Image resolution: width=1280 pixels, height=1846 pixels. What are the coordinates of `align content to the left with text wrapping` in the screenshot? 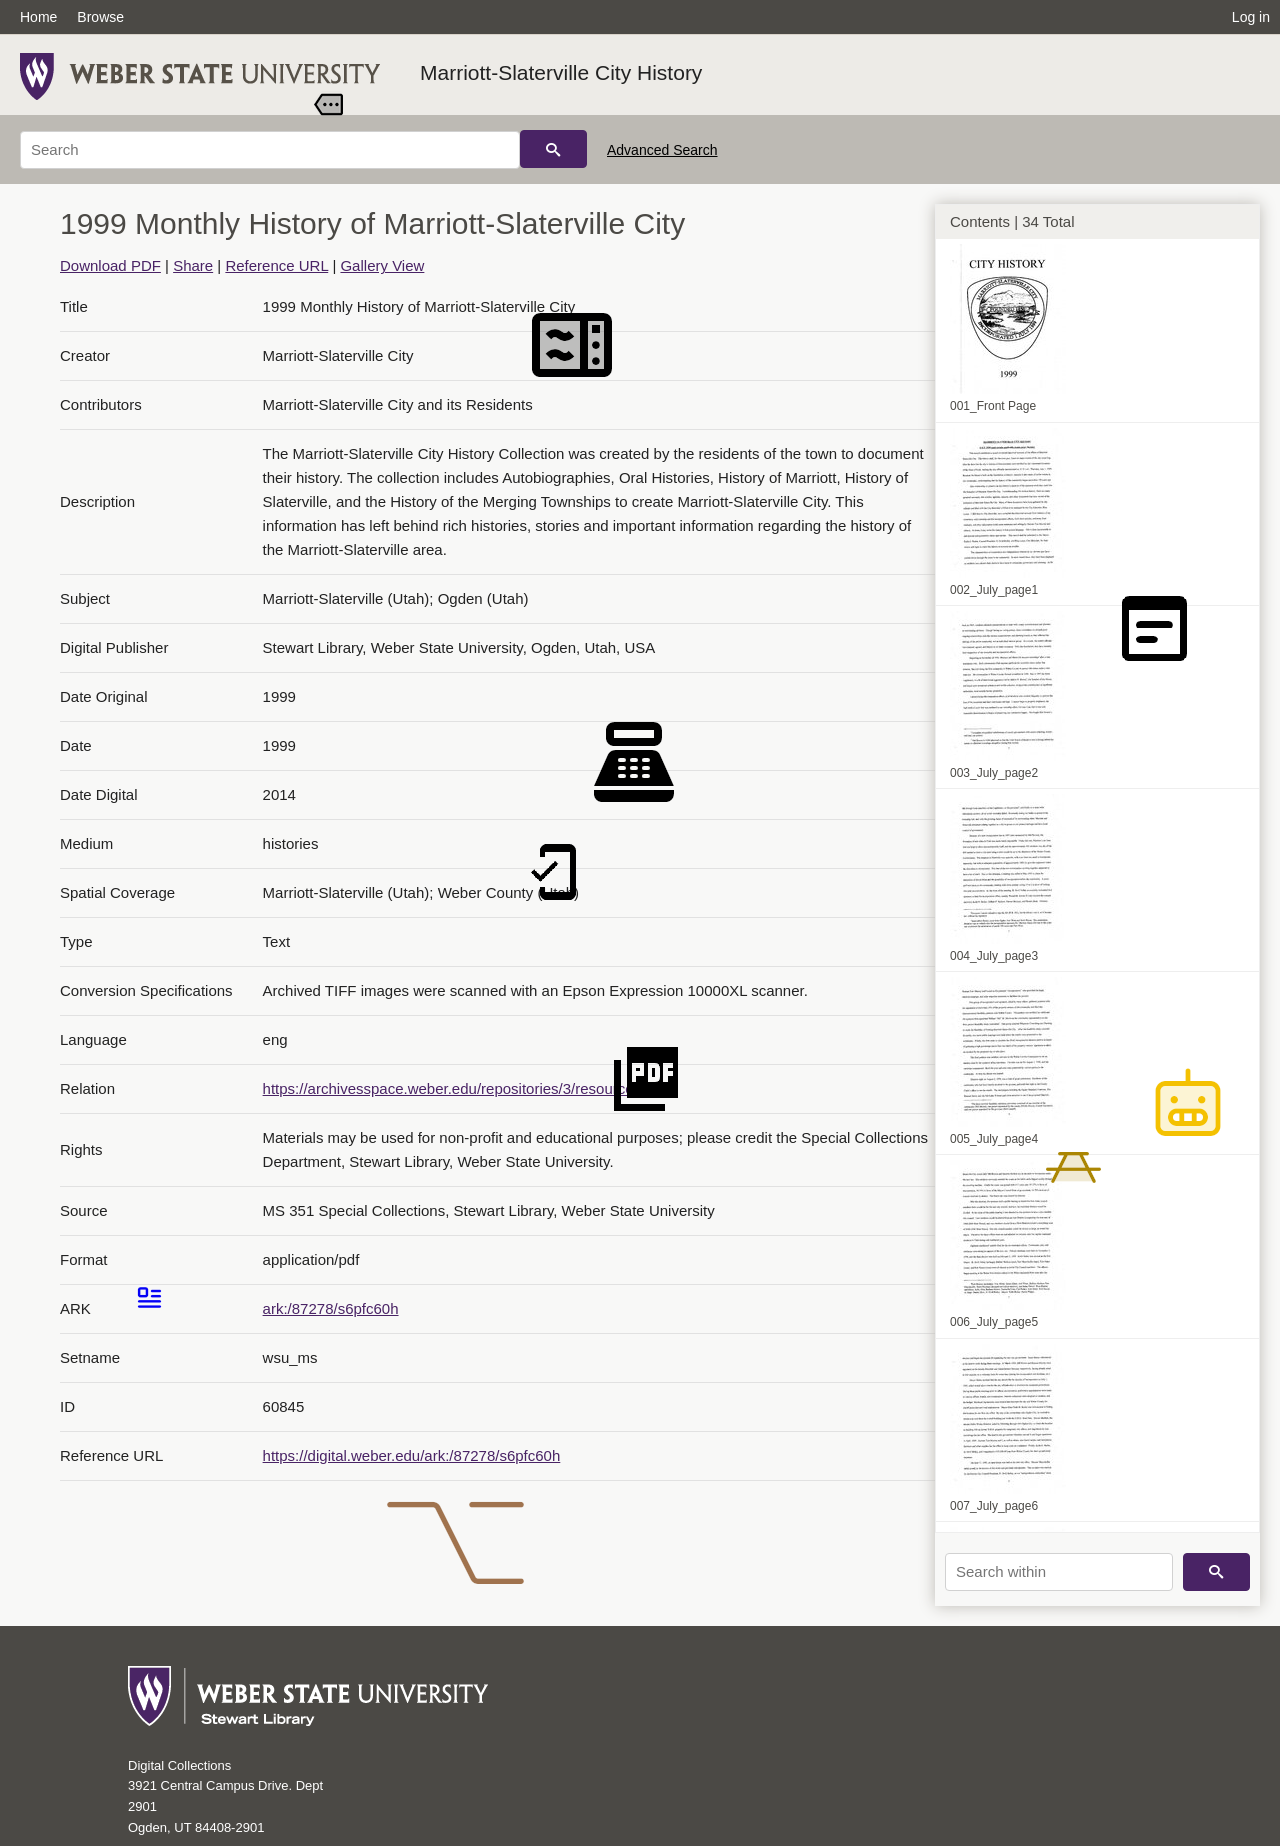 It's located at (149, 1297).